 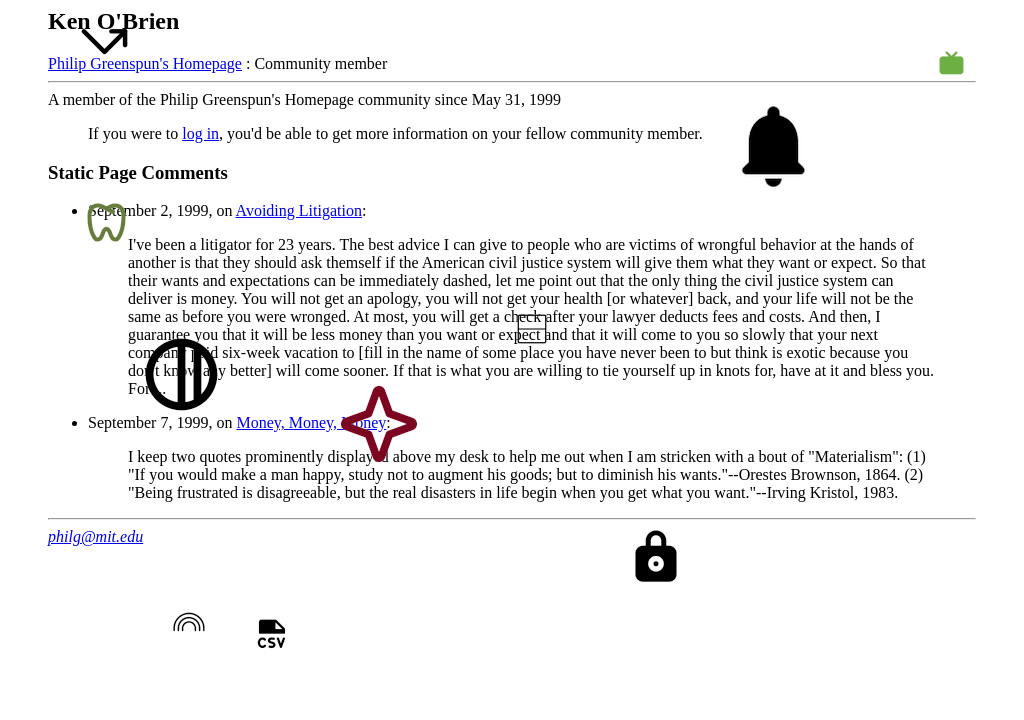 What do you see at coordinates (106, 222) in the screenshot?
I see `access dental health information` at bounding box center [106, 222].